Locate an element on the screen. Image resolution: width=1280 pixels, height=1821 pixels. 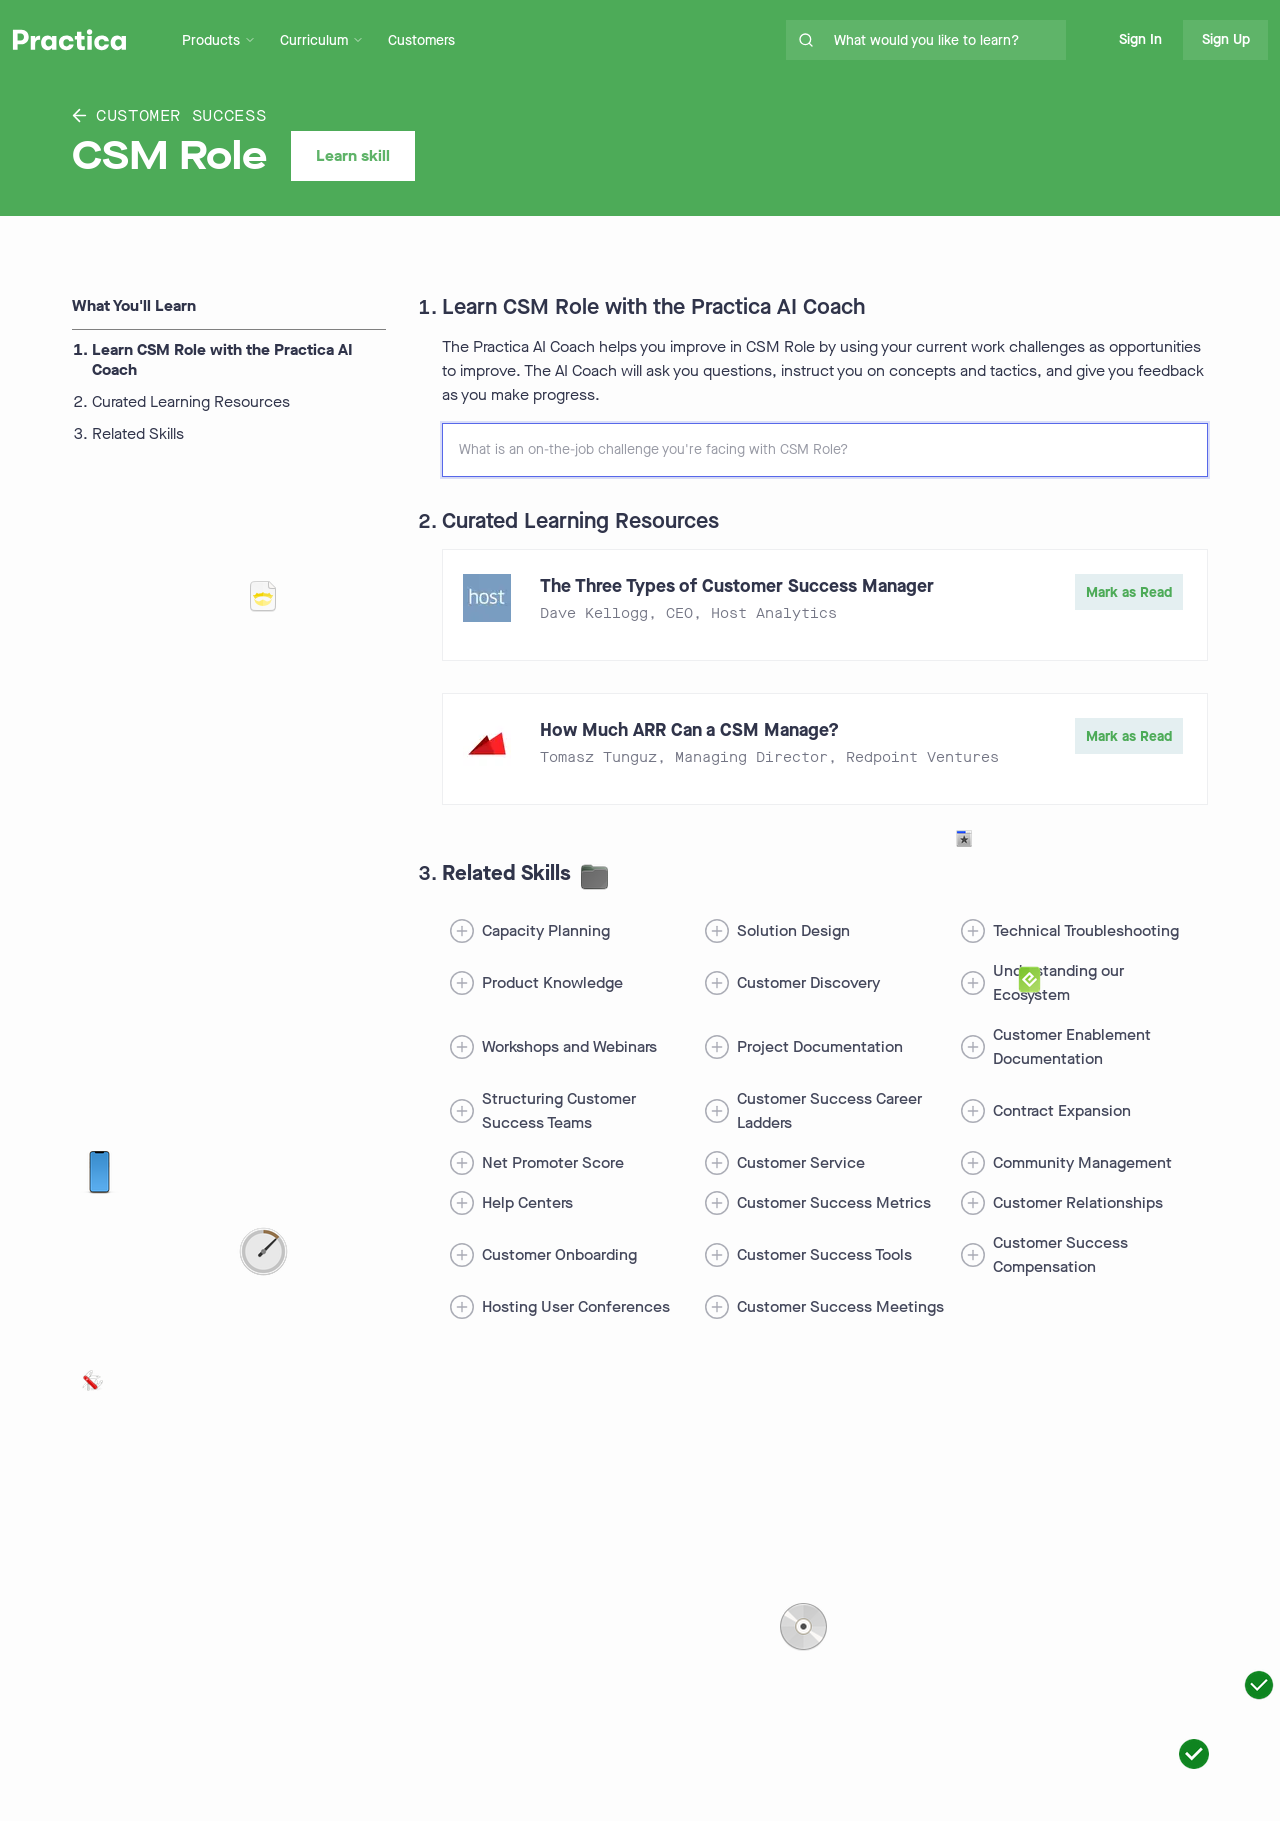
indicates file successfully synced with insync is located at coordinates (1259, 1685).